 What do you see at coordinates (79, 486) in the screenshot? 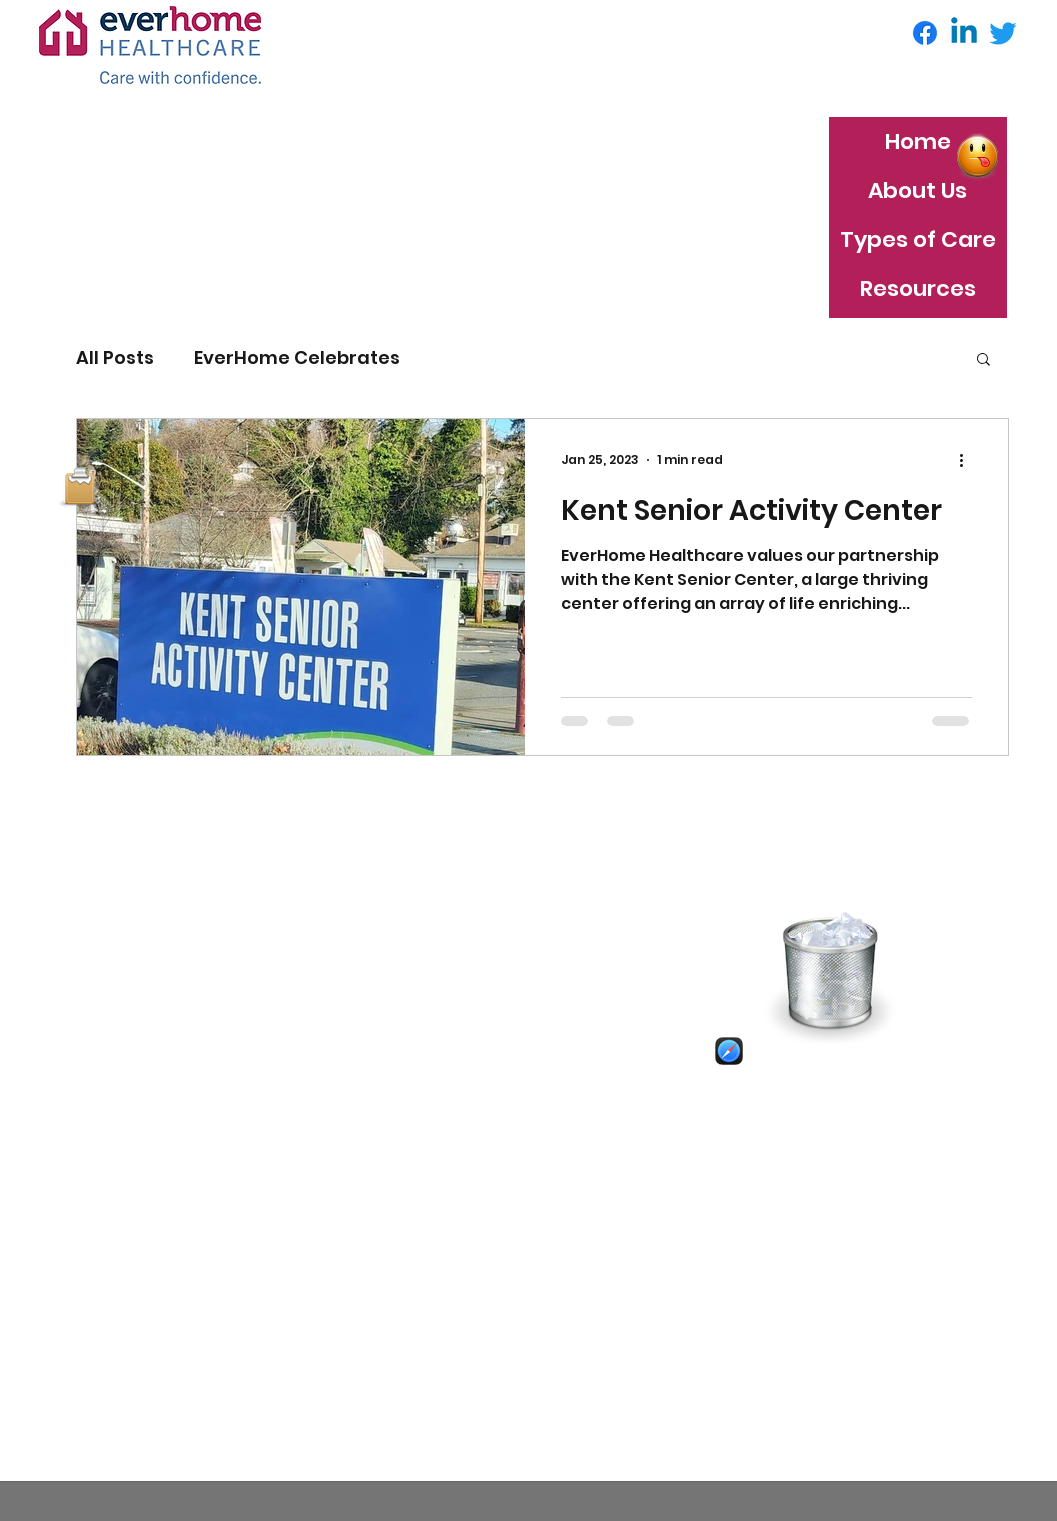
I see `indicates a task or assignment is overdue` at bounding box center [79, 486].